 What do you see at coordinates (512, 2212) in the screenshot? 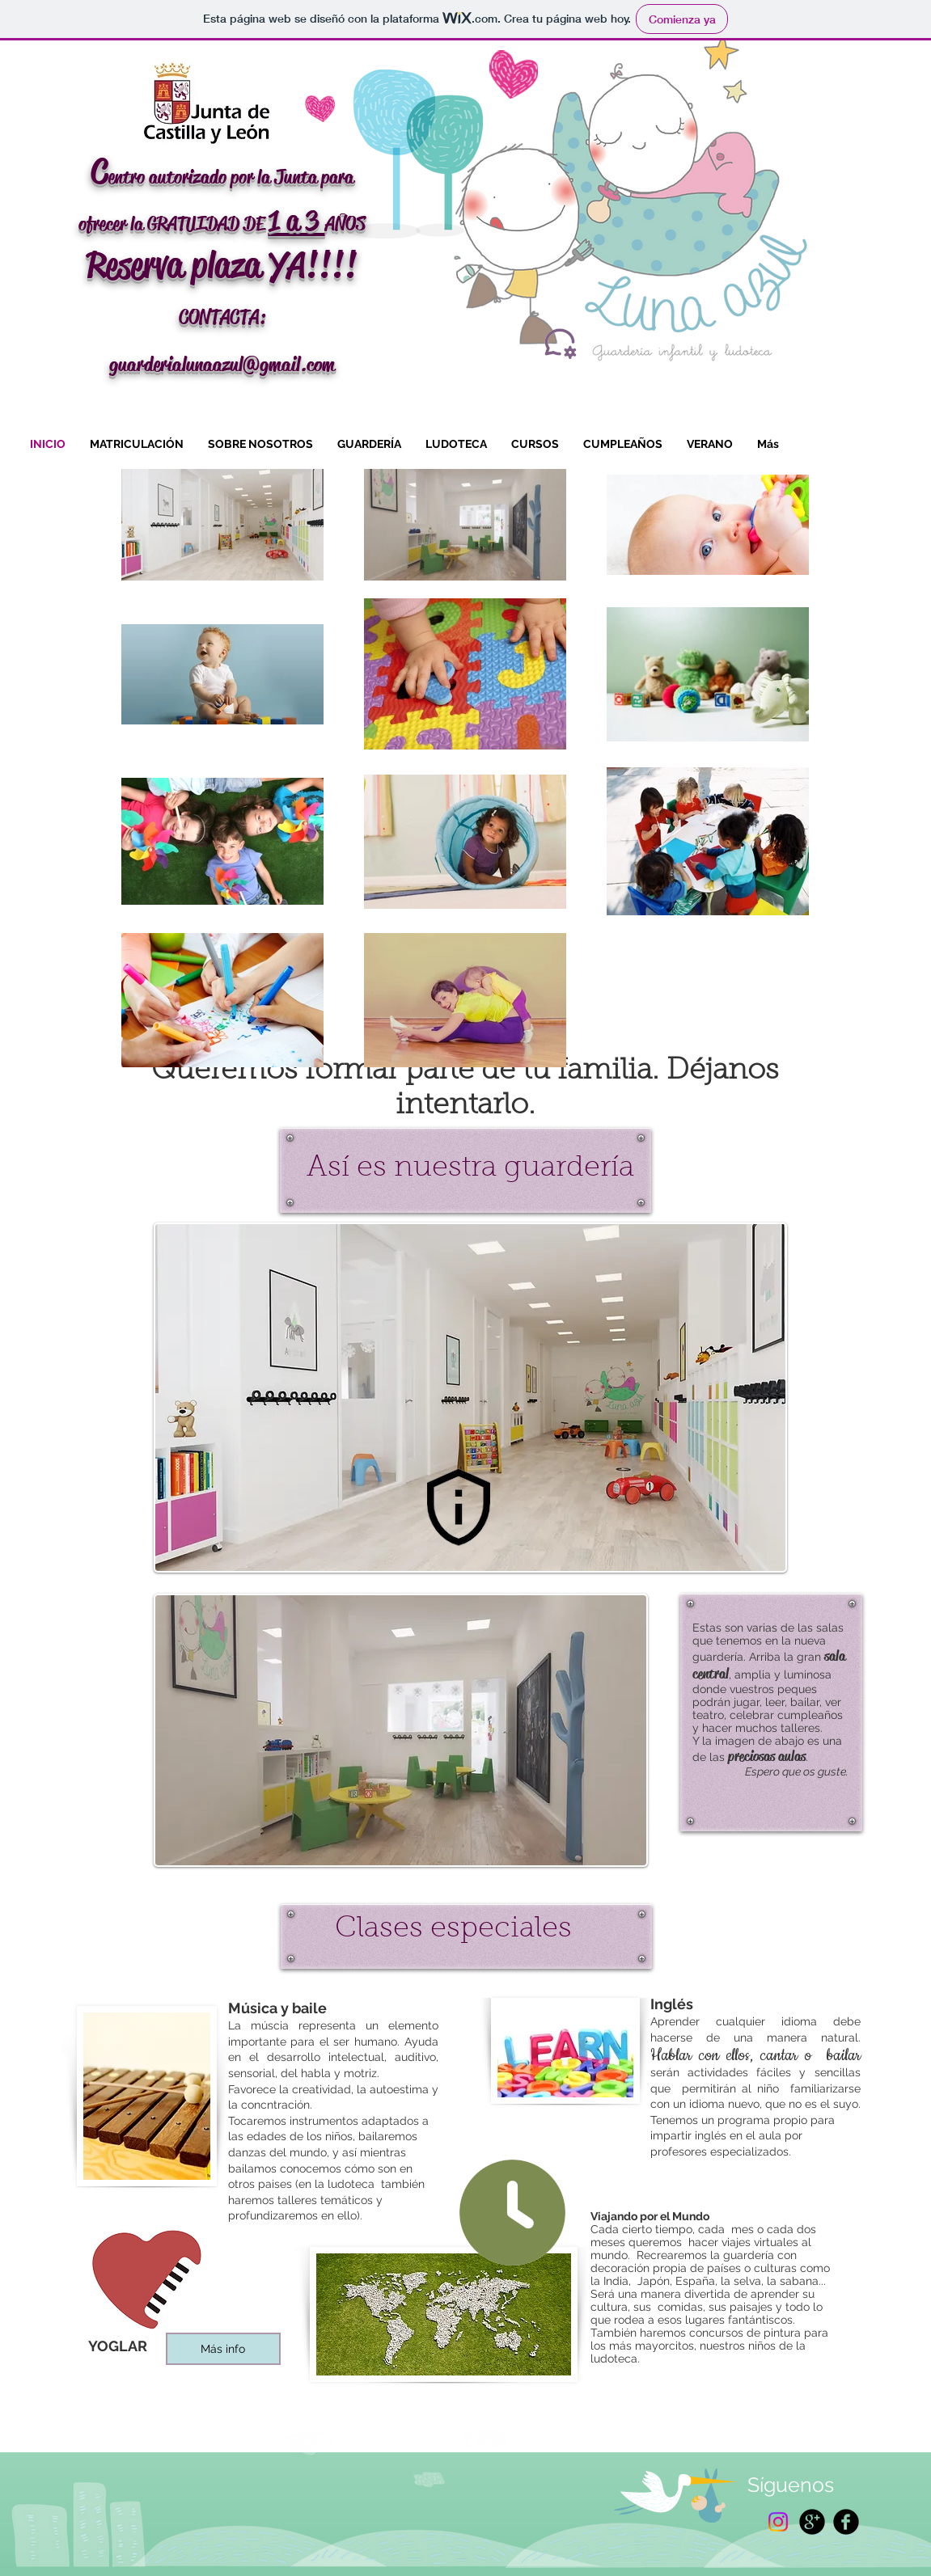
I see `view time or clock settings` at bounding box center [512, 2212].